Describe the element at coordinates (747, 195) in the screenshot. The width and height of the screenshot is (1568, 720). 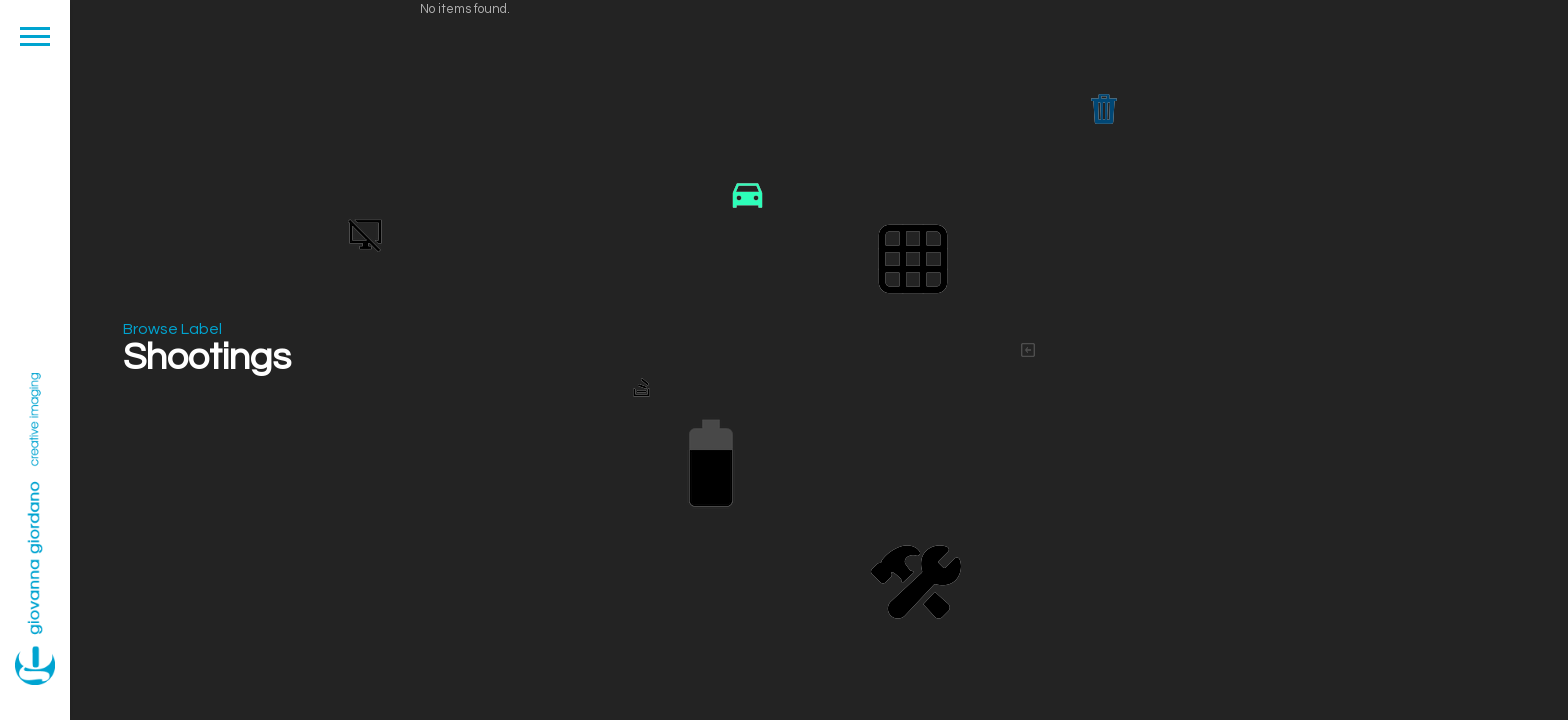
I see `access vehicle or driving settings` at that location.